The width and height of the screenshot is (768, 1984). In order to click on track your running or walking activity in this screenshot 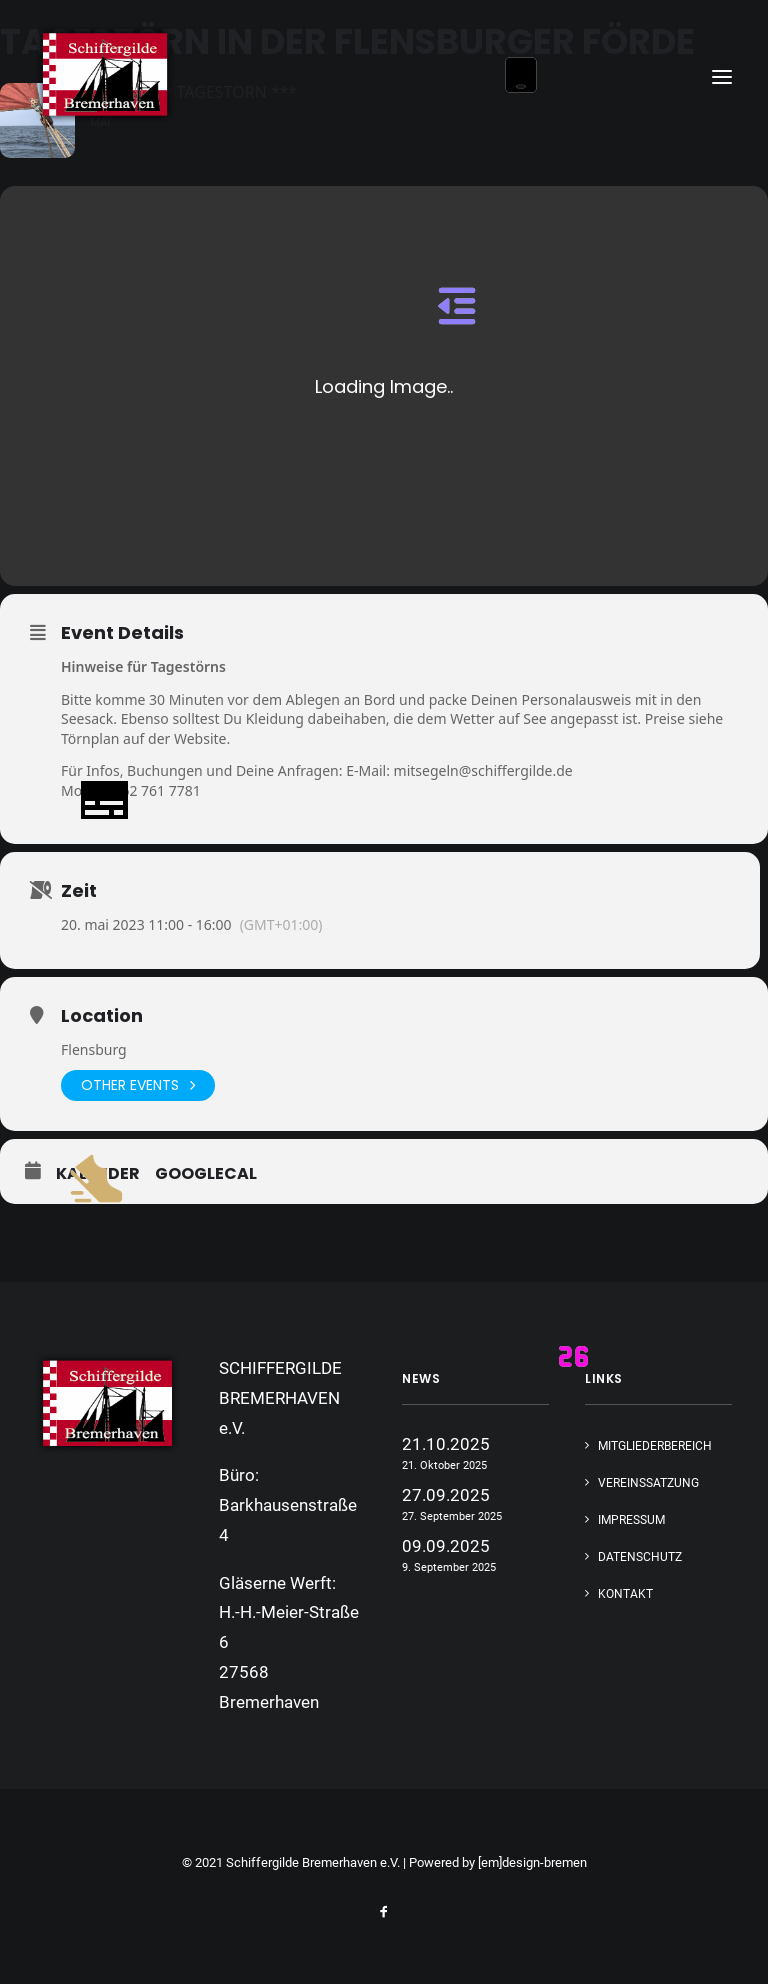, I will do `click(95, 1181)`.